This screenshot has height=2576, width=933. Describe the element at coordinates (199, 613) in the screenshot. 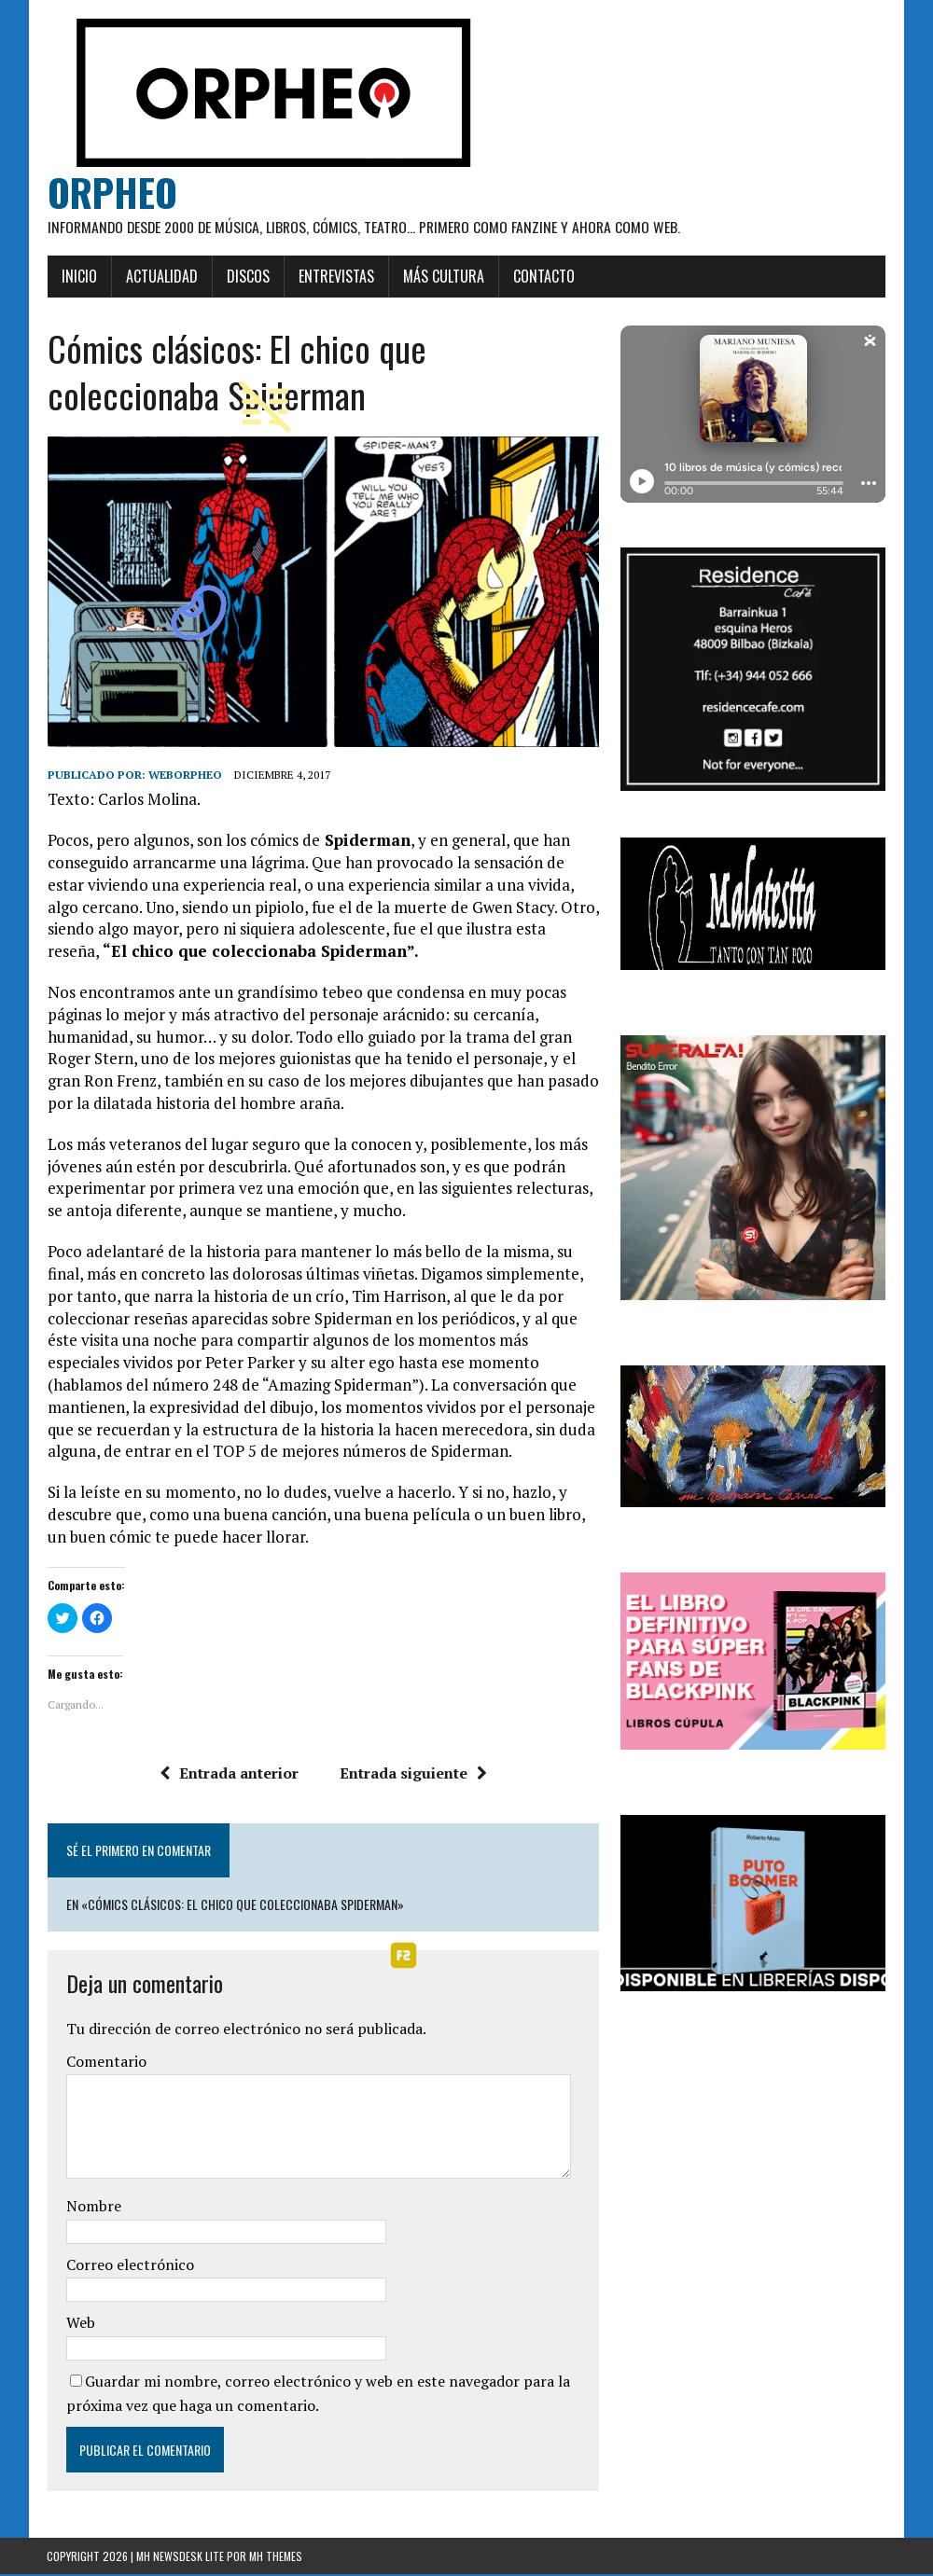

I see `indicates bean or legume ingredient` at that location.